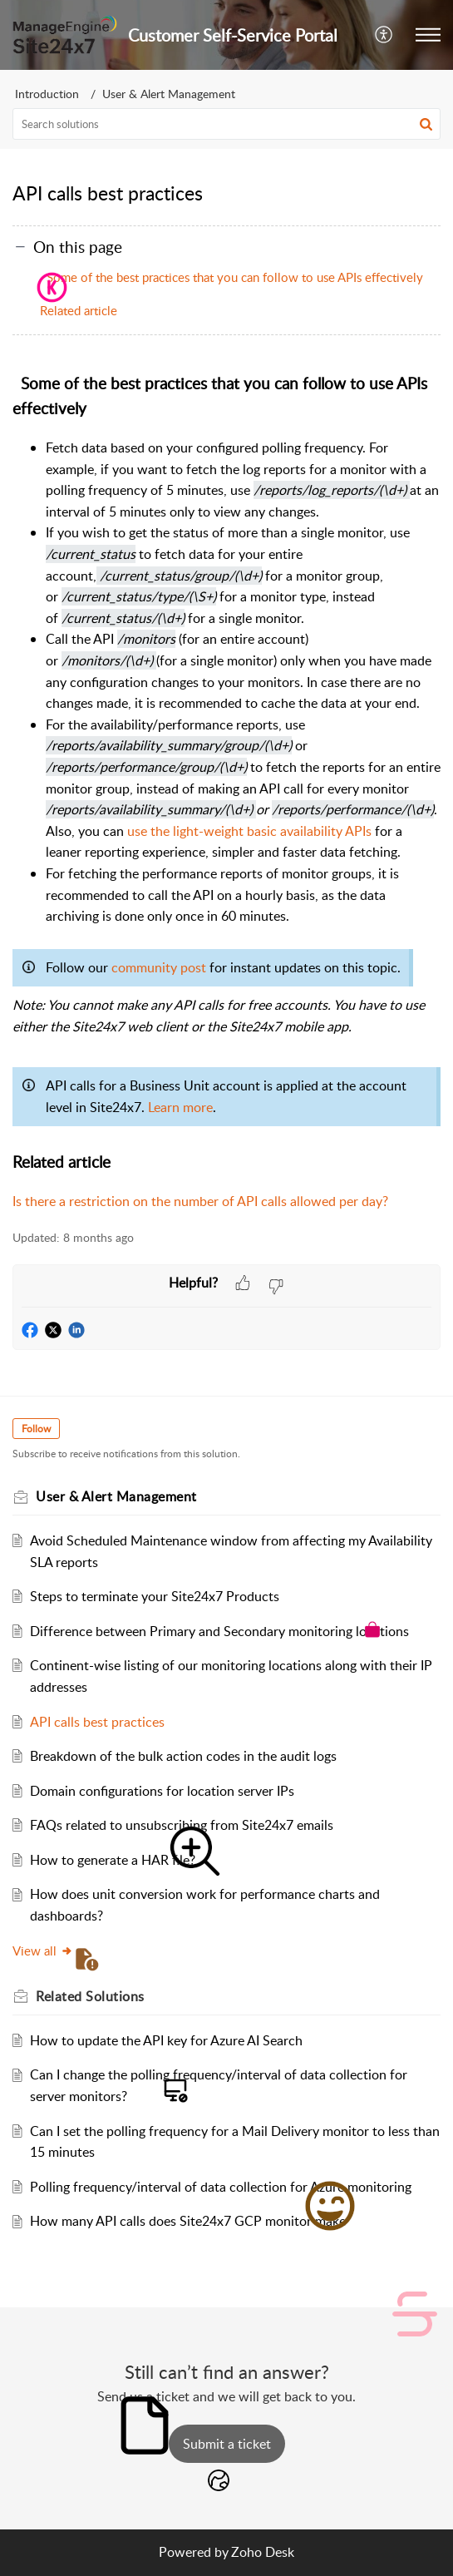 Image resolution: width=453 pixels, height=2576 pixels. What do you see at coordinates (175, 2090) in the screenshot?
I see `cancel or disconnect from desktop computer` at bounding box center [175, 2090].